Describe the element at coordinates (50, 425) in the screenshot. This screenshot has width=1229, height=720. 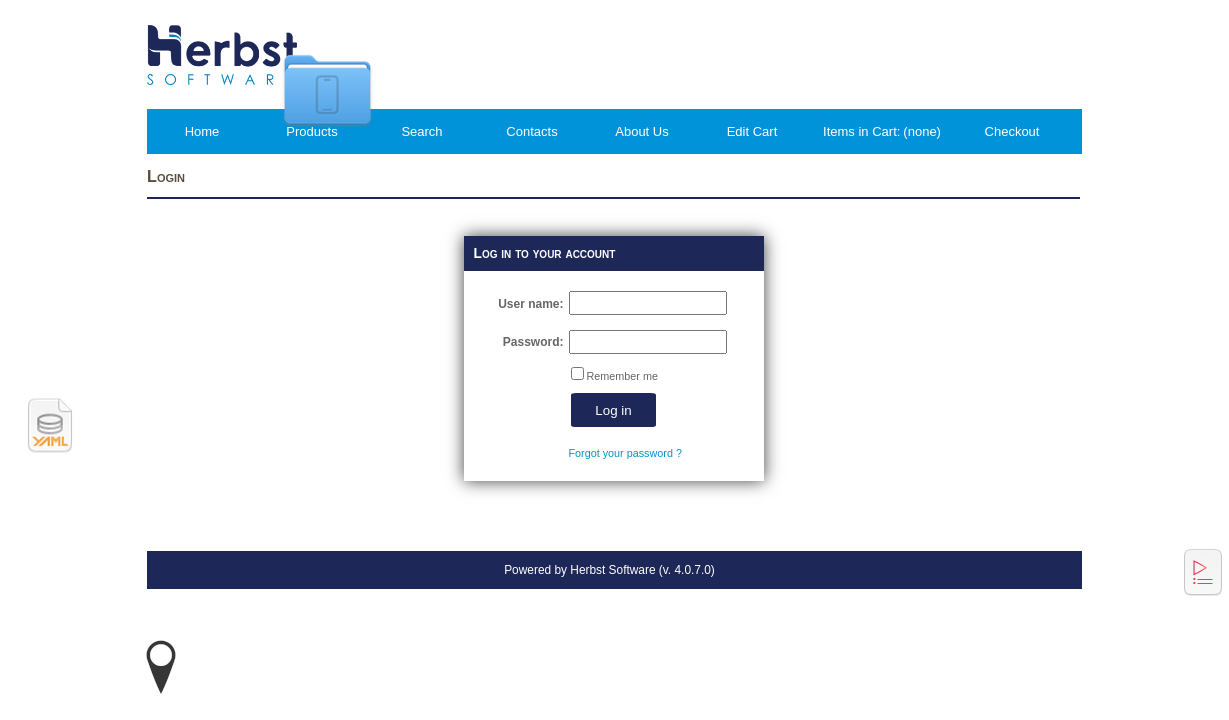
I see `a yaml configuration file` at that location.